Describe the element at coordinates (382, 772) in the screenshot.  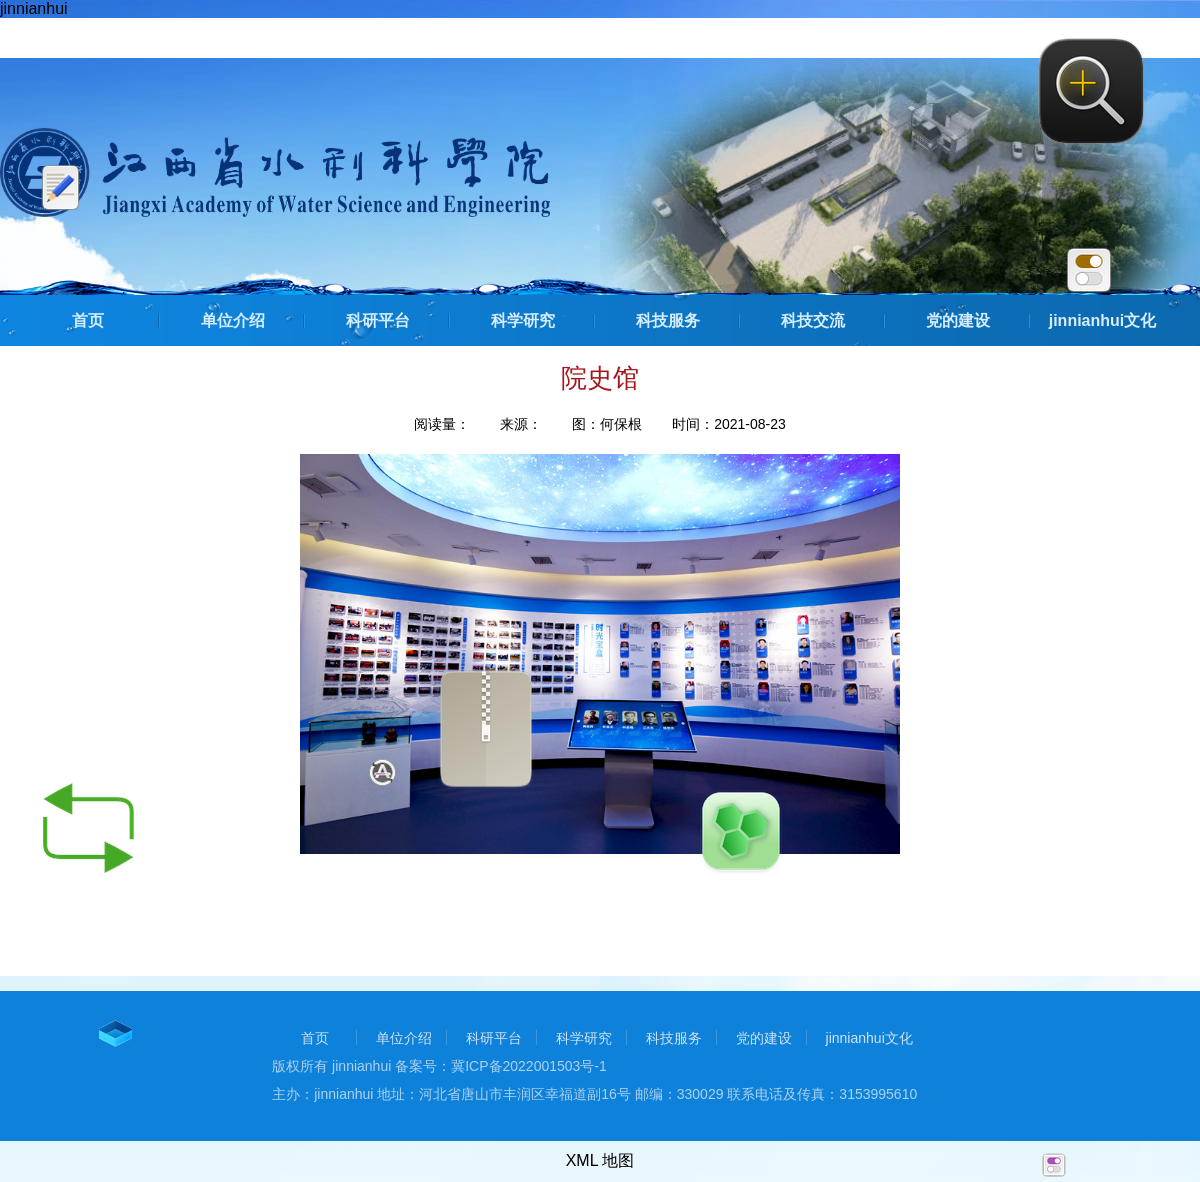
I see `open the software update manager` at that location.